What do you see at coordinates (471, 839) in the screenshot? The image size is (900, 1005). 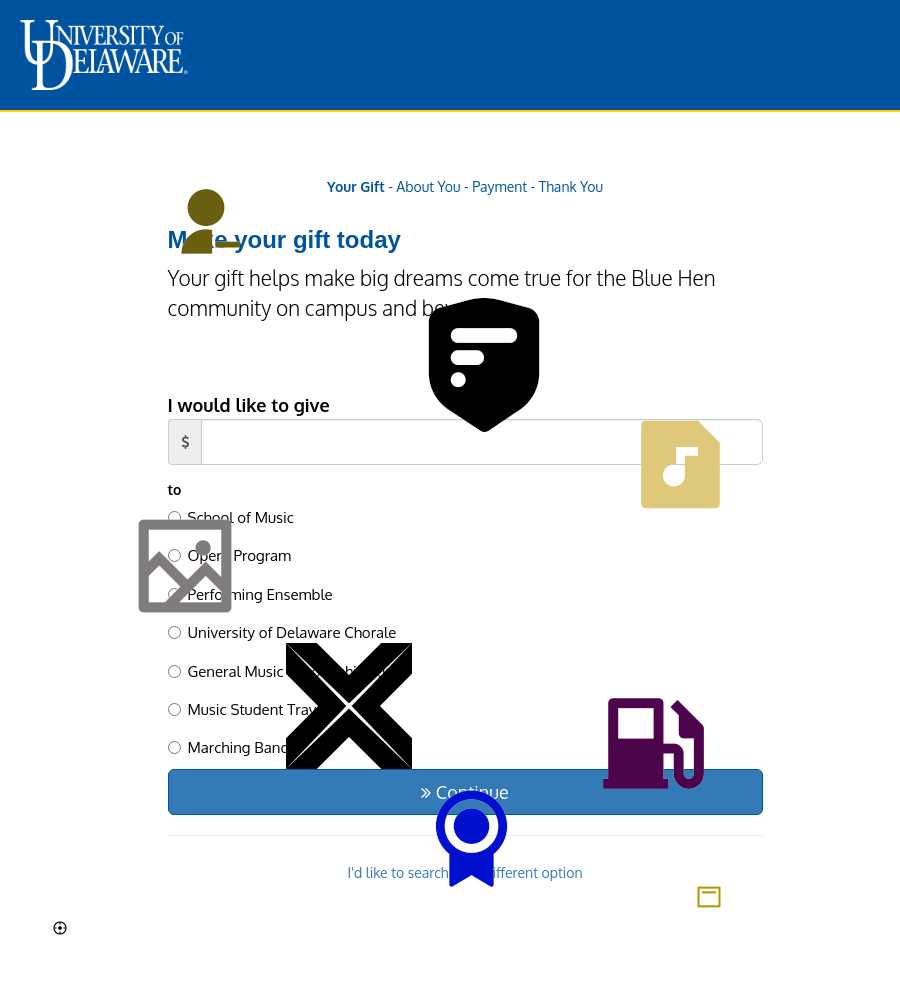 I see `view achievements or awards` at bounding box center [471, 839].